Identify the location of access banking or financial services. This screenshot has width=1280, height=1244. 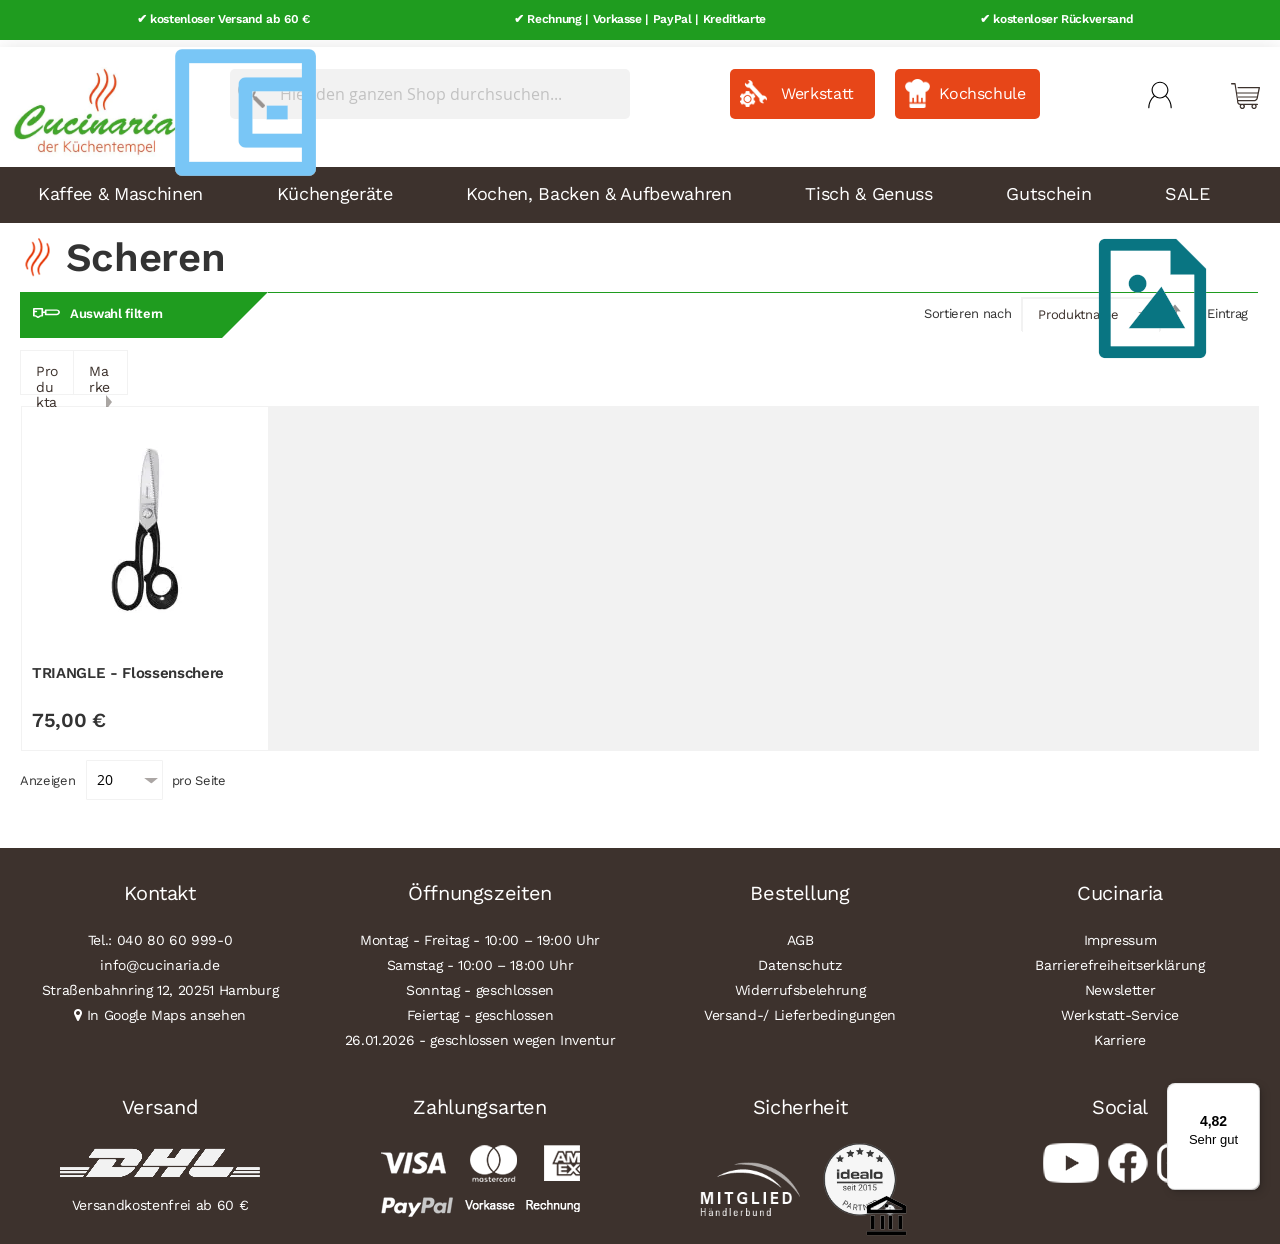
(886, 1215).